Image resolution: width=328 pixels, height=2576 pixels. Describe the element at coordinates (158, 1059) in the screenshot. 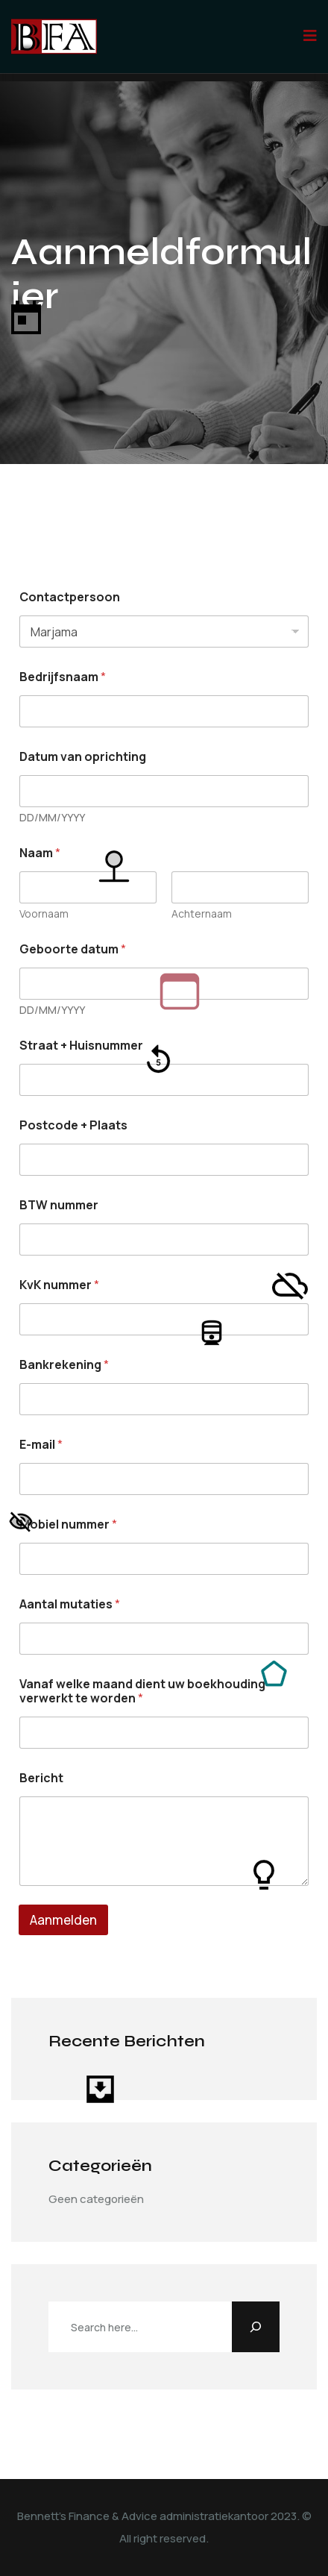

I see `rewind video by 5 seconds` at that location.